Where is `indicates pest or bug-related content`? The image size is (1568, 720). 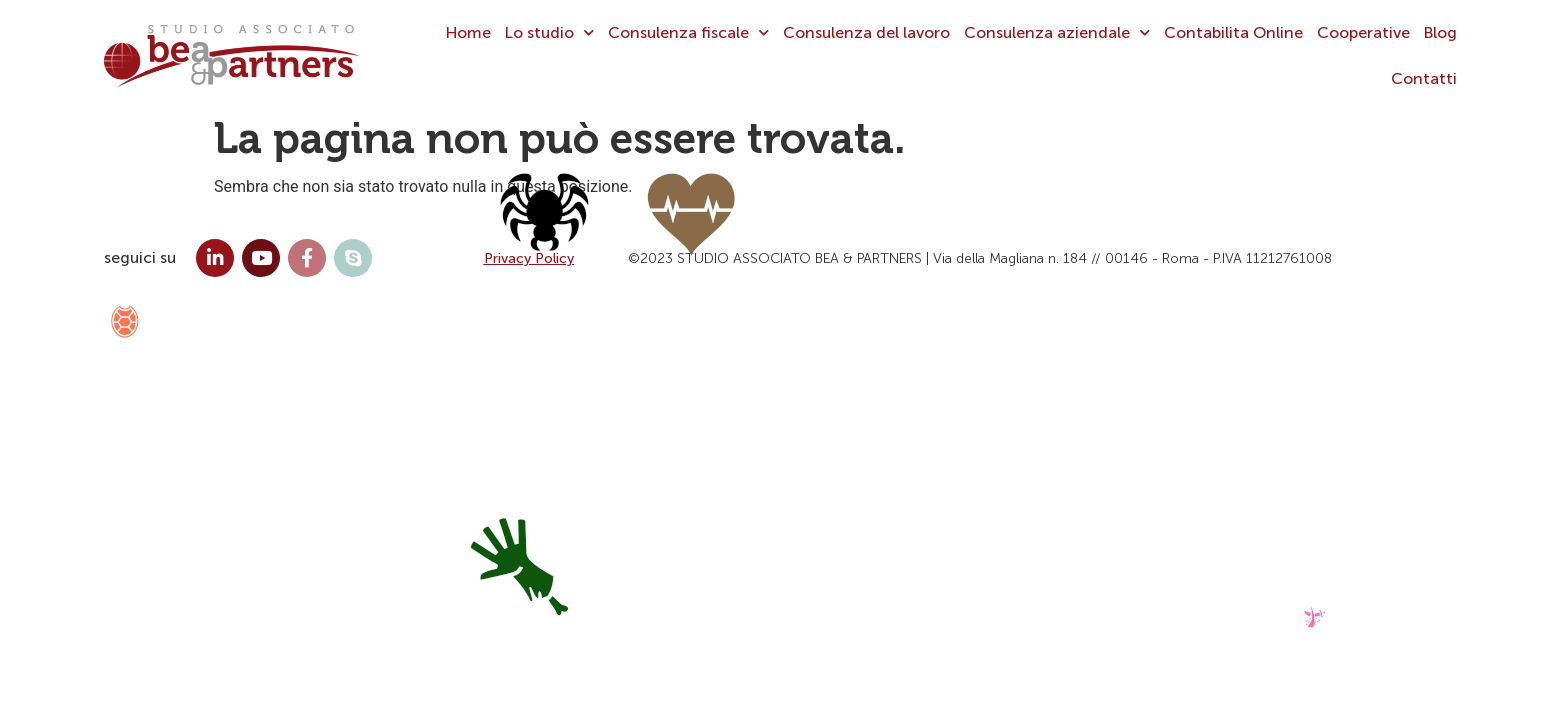 indicates pest or bug-related content is located at coordinates (544, 209).